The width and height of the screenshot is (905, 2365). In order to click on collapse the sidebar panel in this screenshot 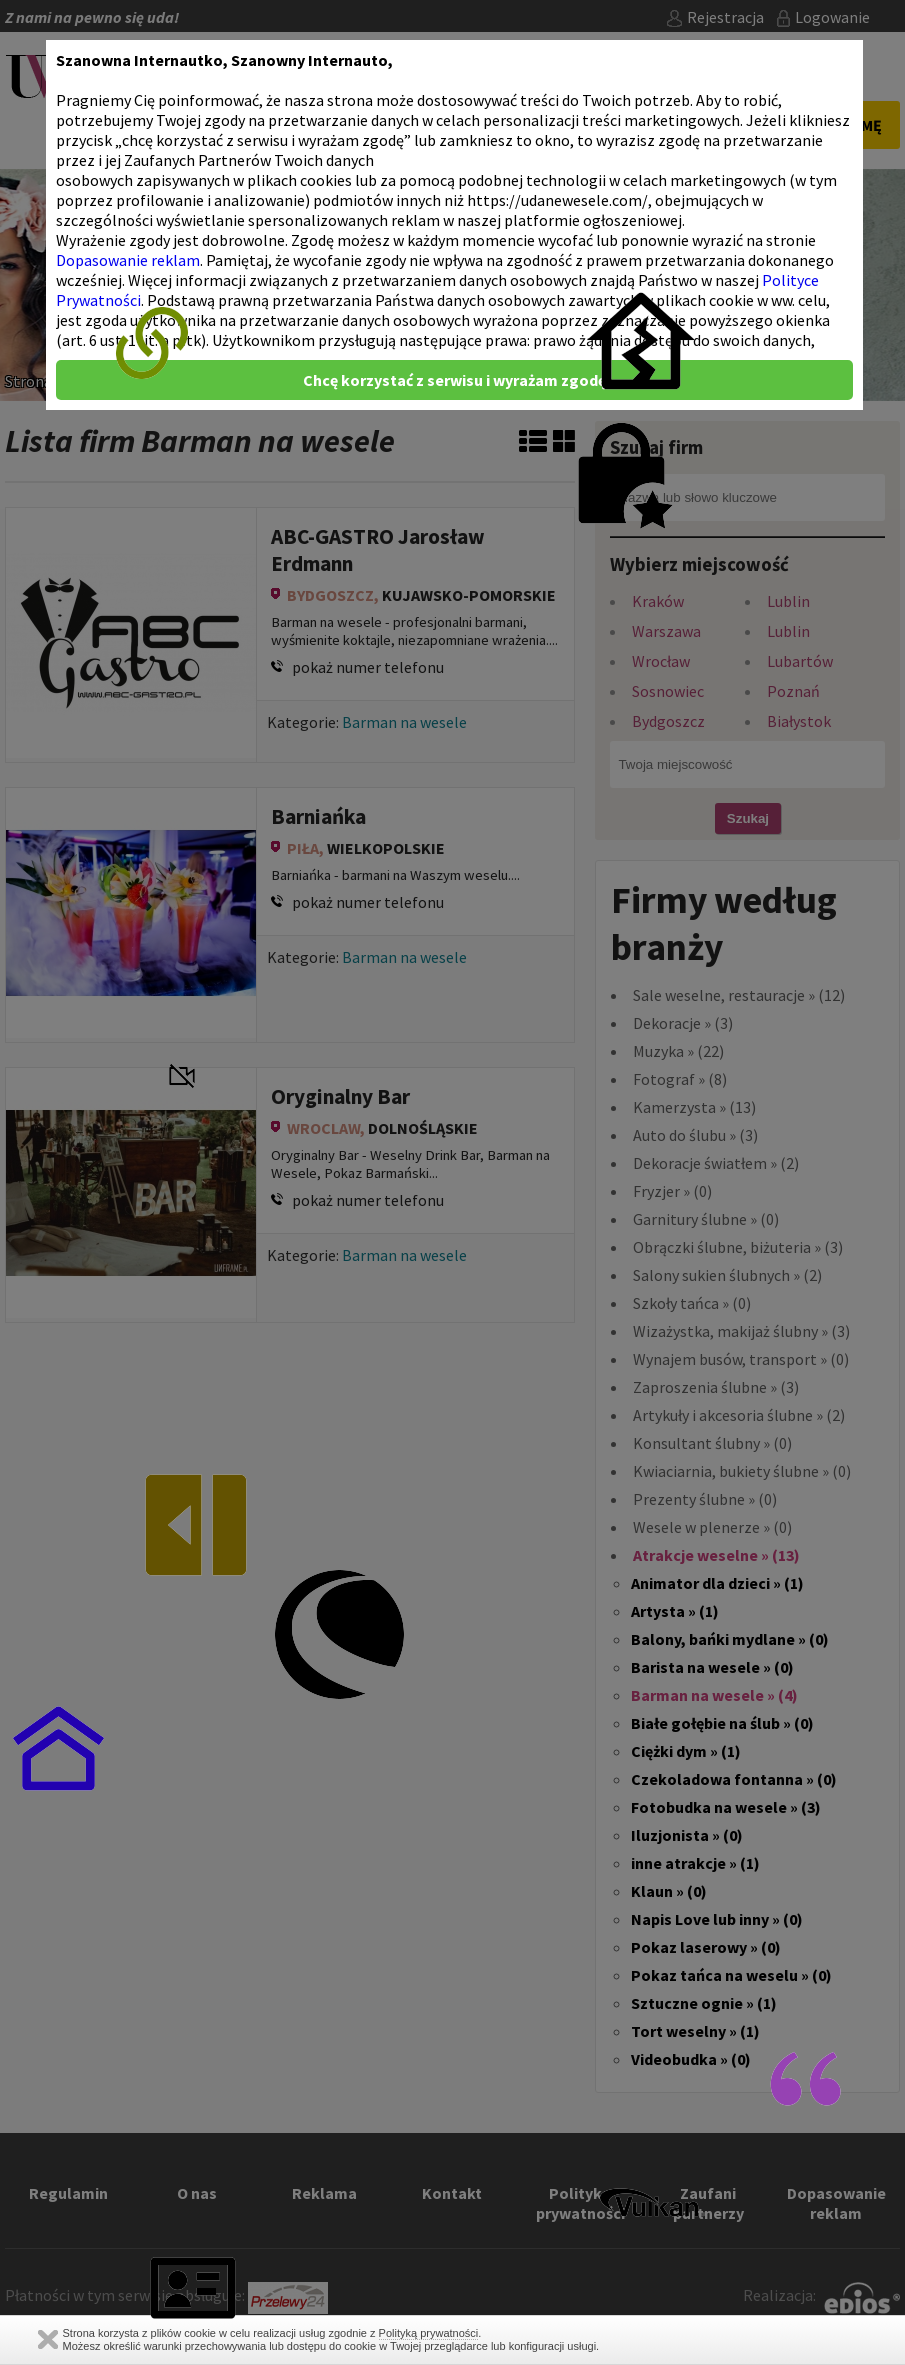, I will do `click(196, 1525)`.